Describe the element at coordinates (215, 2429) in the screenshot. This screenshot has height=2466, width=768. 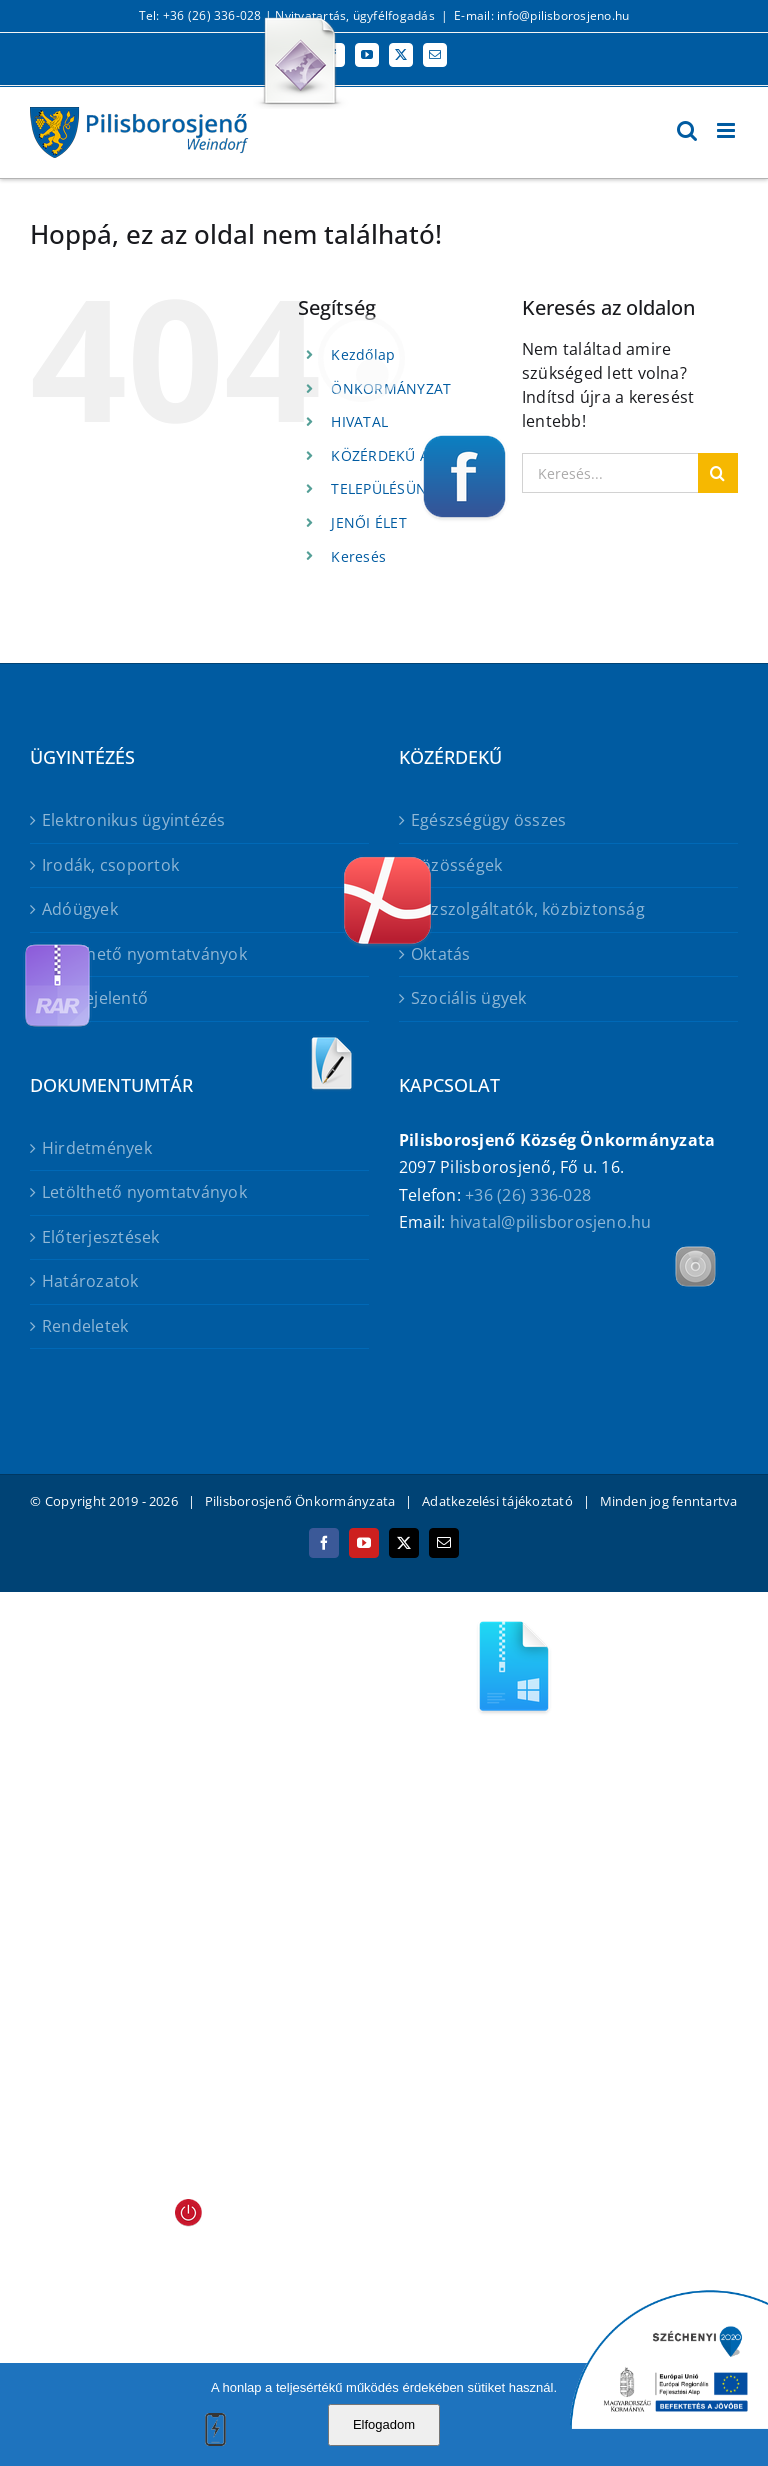
I see `view phone battery status` at that location.